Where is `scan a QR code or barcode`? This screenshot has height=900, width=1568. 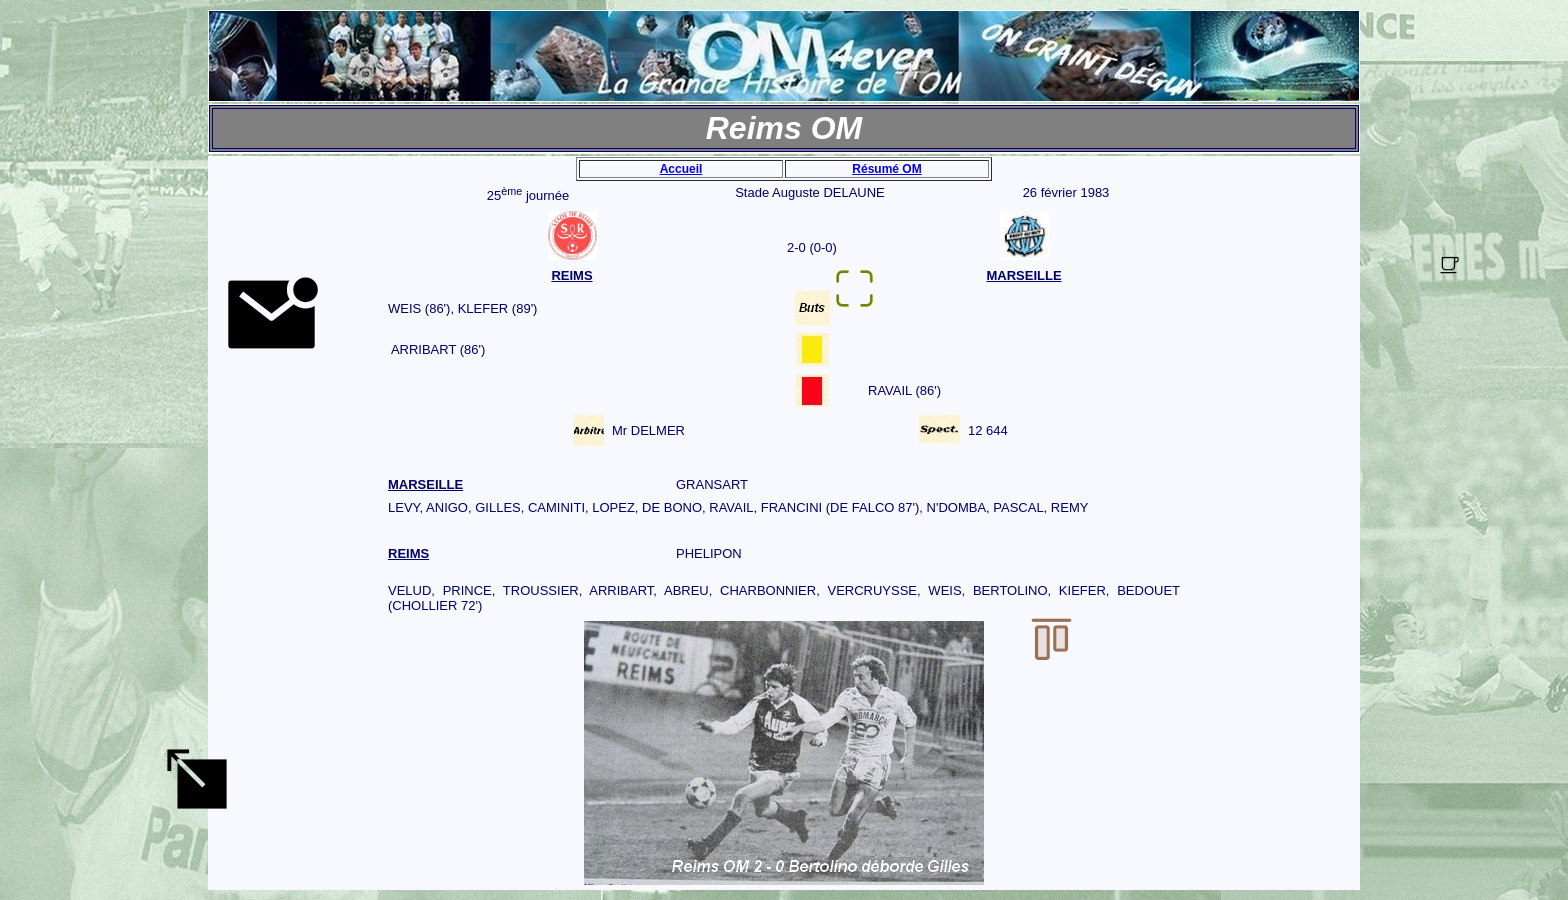
scan a QR code or barcode is located at coordinates (854, 288).